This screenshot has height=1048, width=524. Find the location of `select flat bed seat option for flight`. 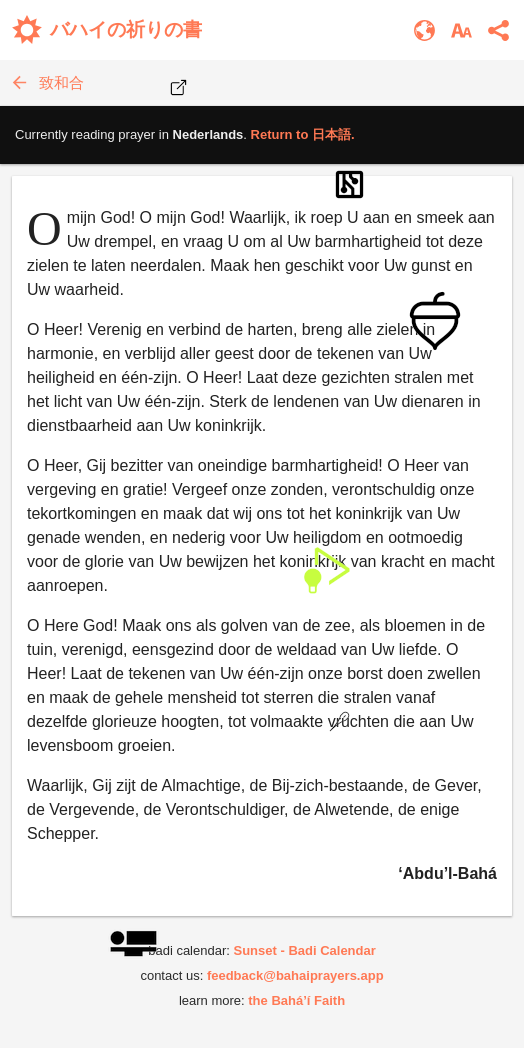

select flat bed seat option for flight is located at coordinates (133, 942).